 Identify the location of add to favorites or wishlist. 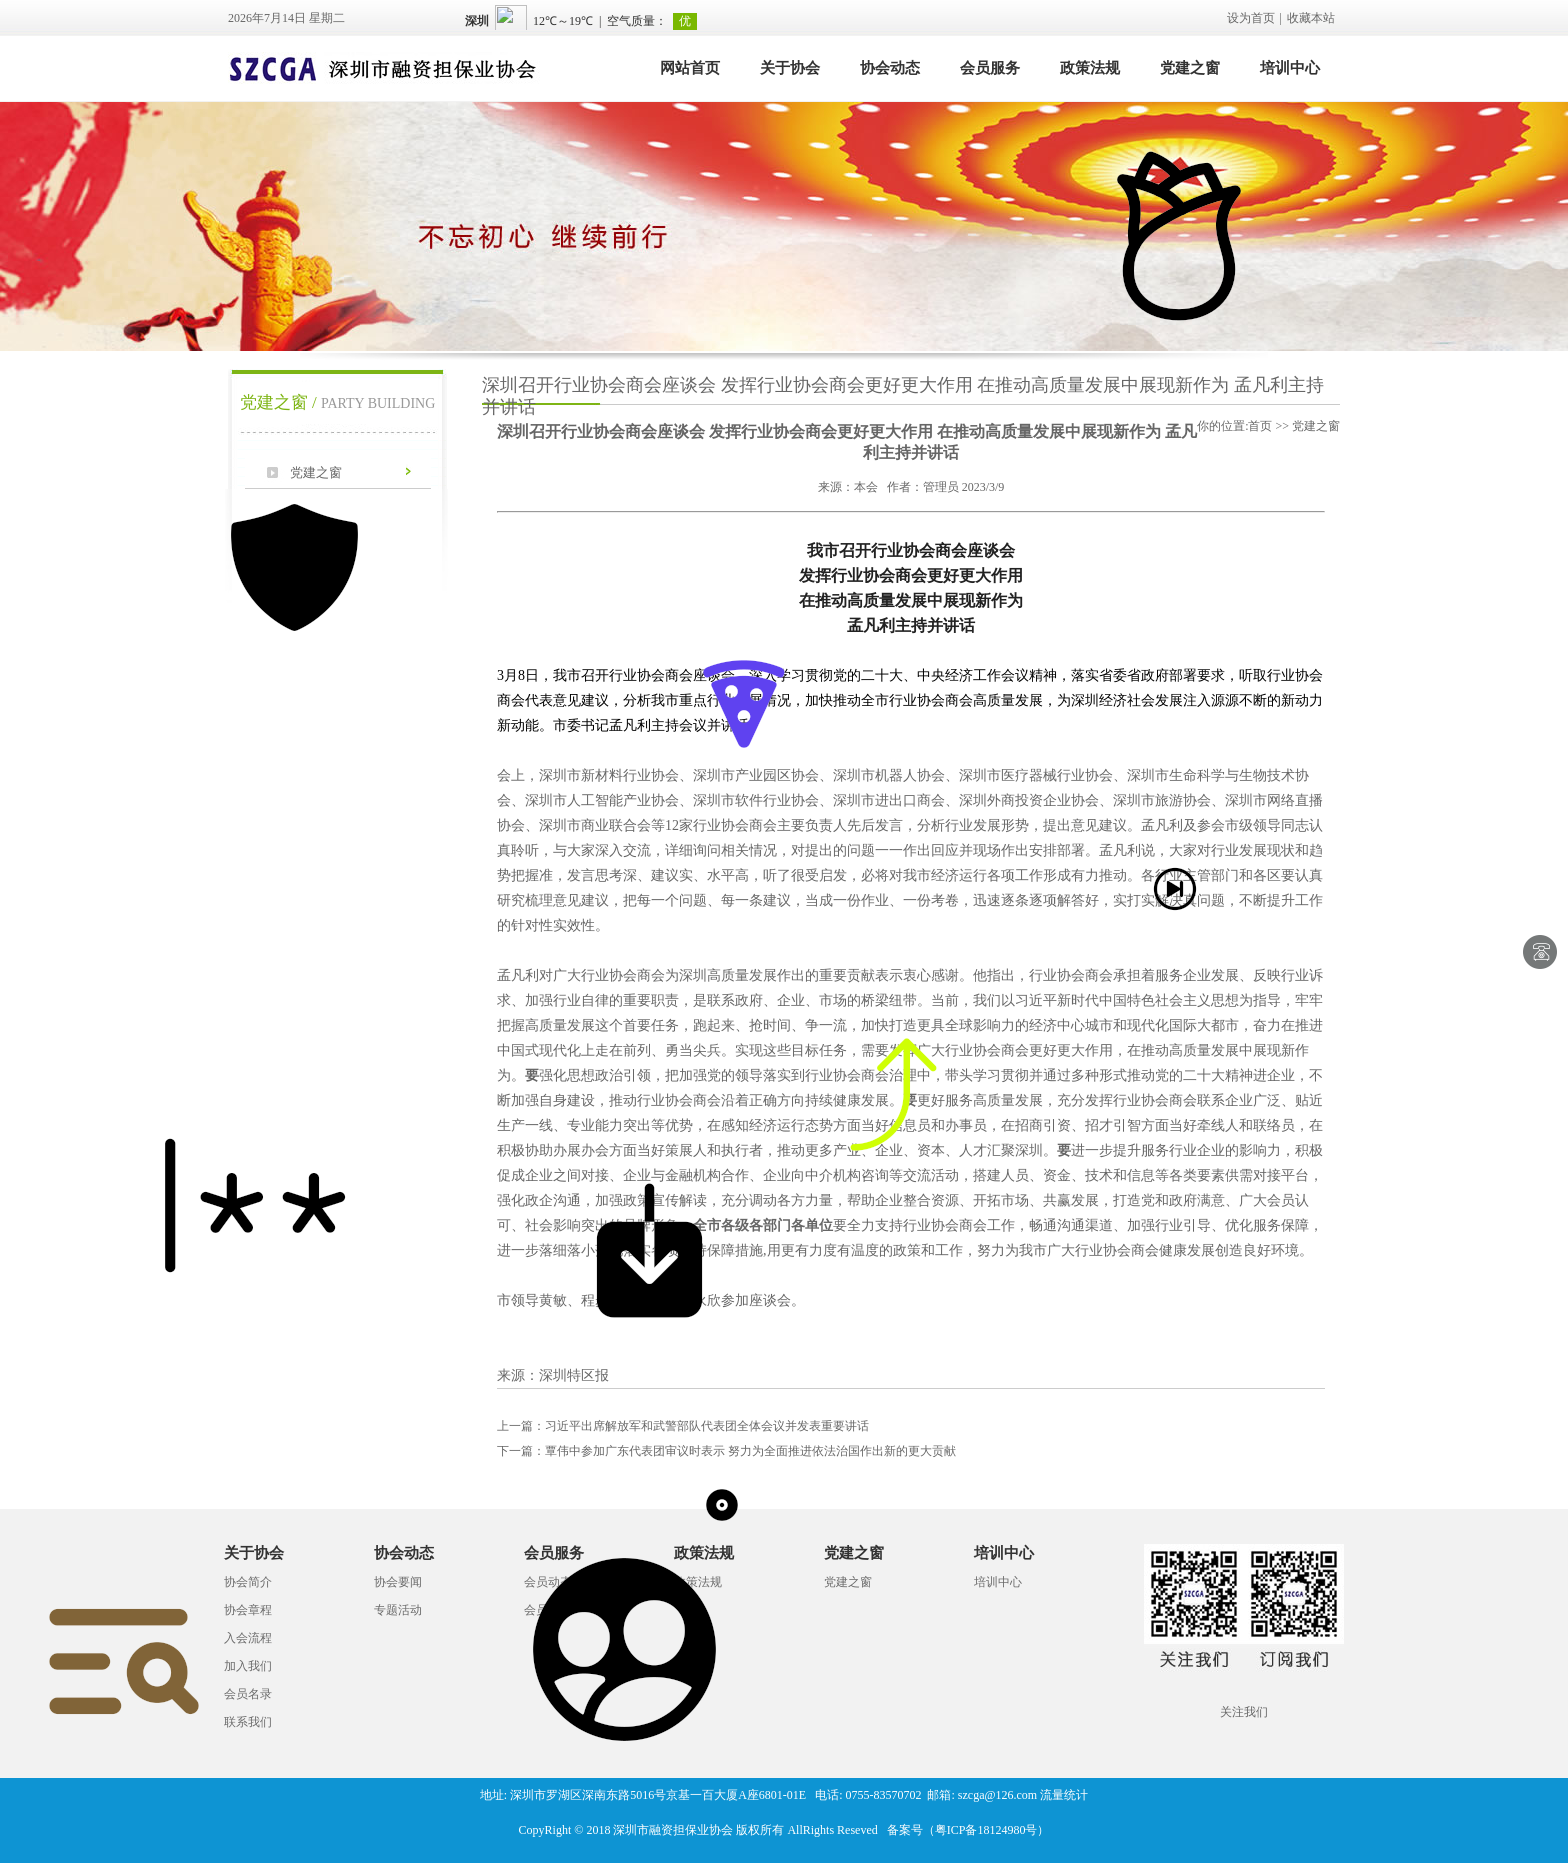
(1179, 236).